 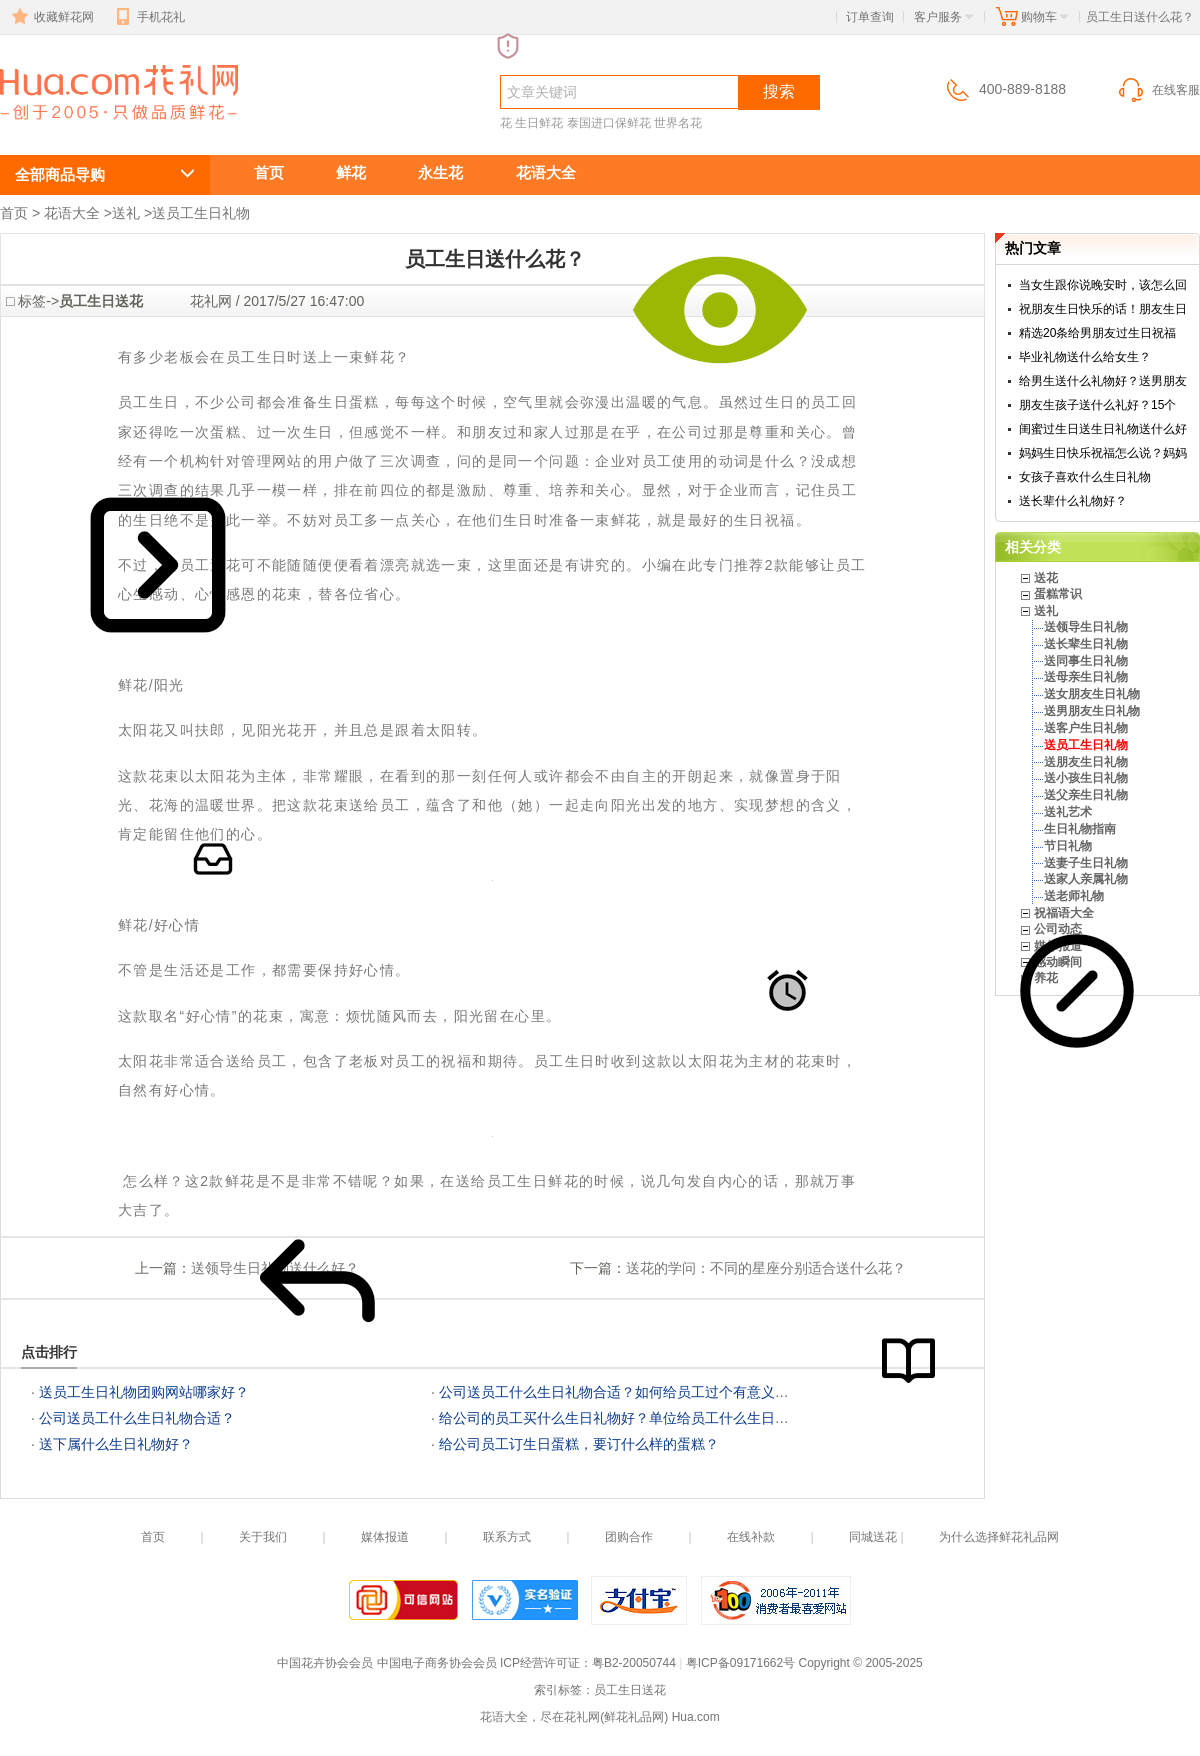 What do you see at coordinates (213, 859) in the screenshot?
I see `view your inbox` at bounding box center [213, 859].